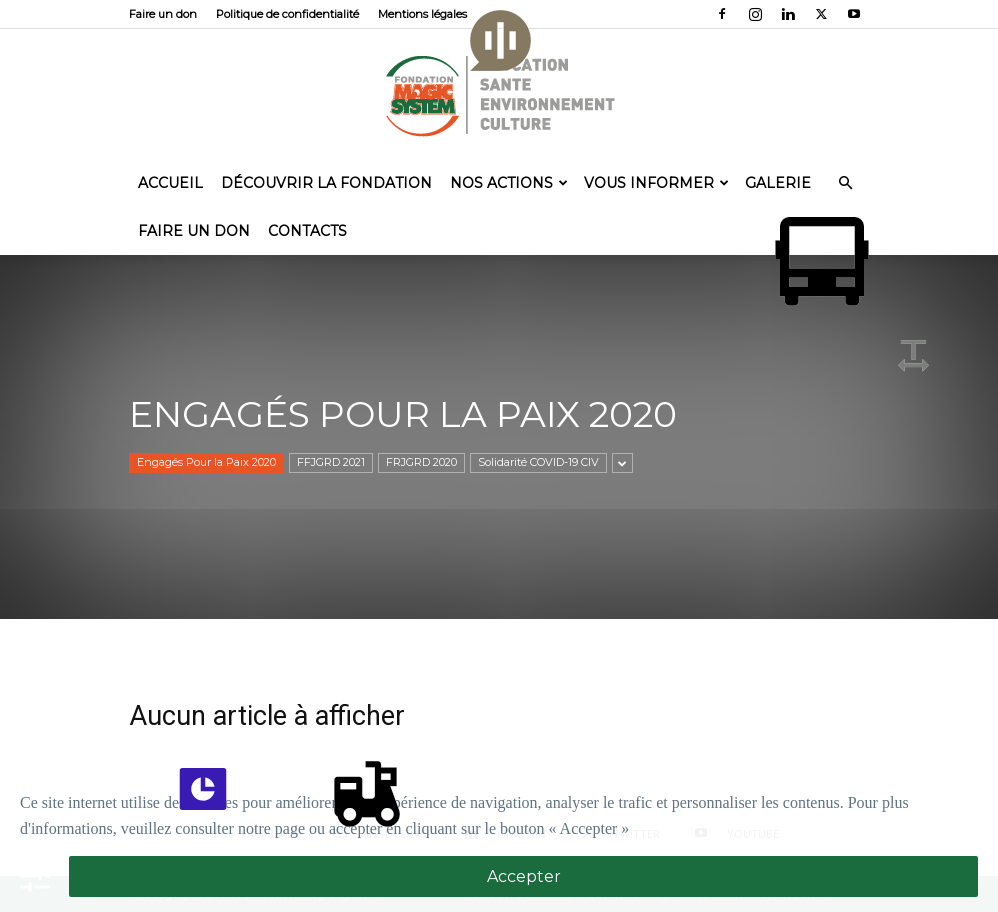 Image resolution: width=998 pixels, height=912 pixels. I want to click on view public transit options, so click(822, 259).